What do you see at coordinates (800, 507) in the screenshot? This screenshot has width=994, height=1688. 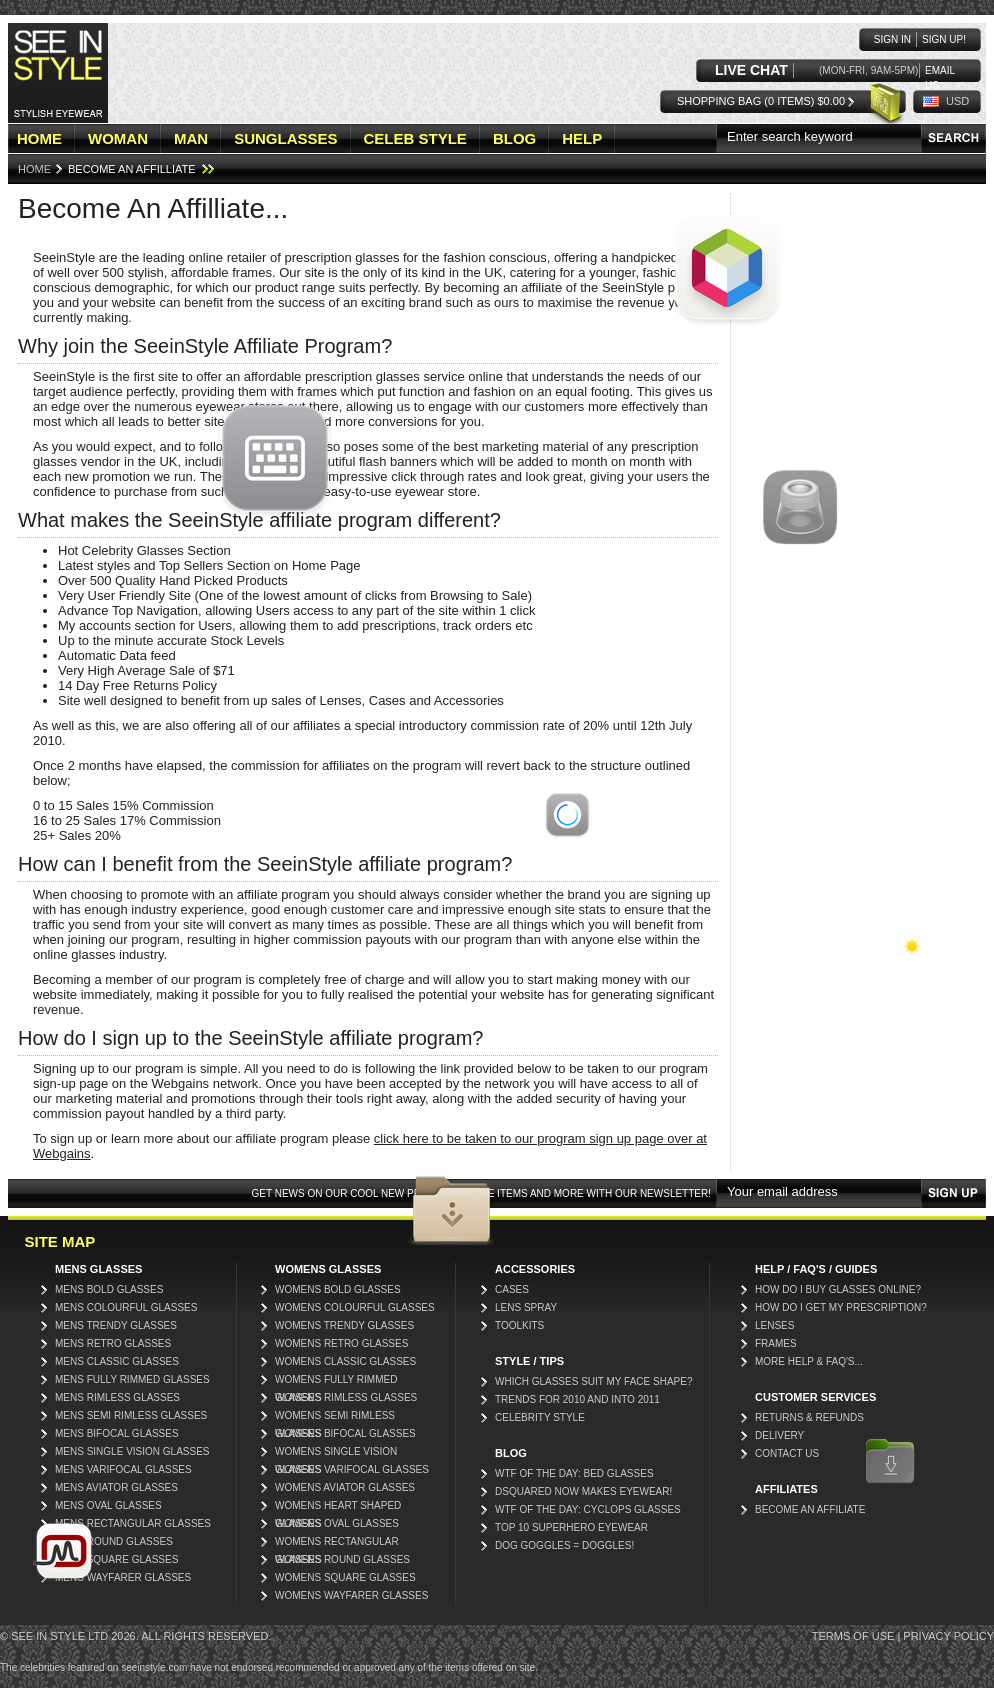 I see `open preview app to view images and PDFs` at bounding box center [800, 507].